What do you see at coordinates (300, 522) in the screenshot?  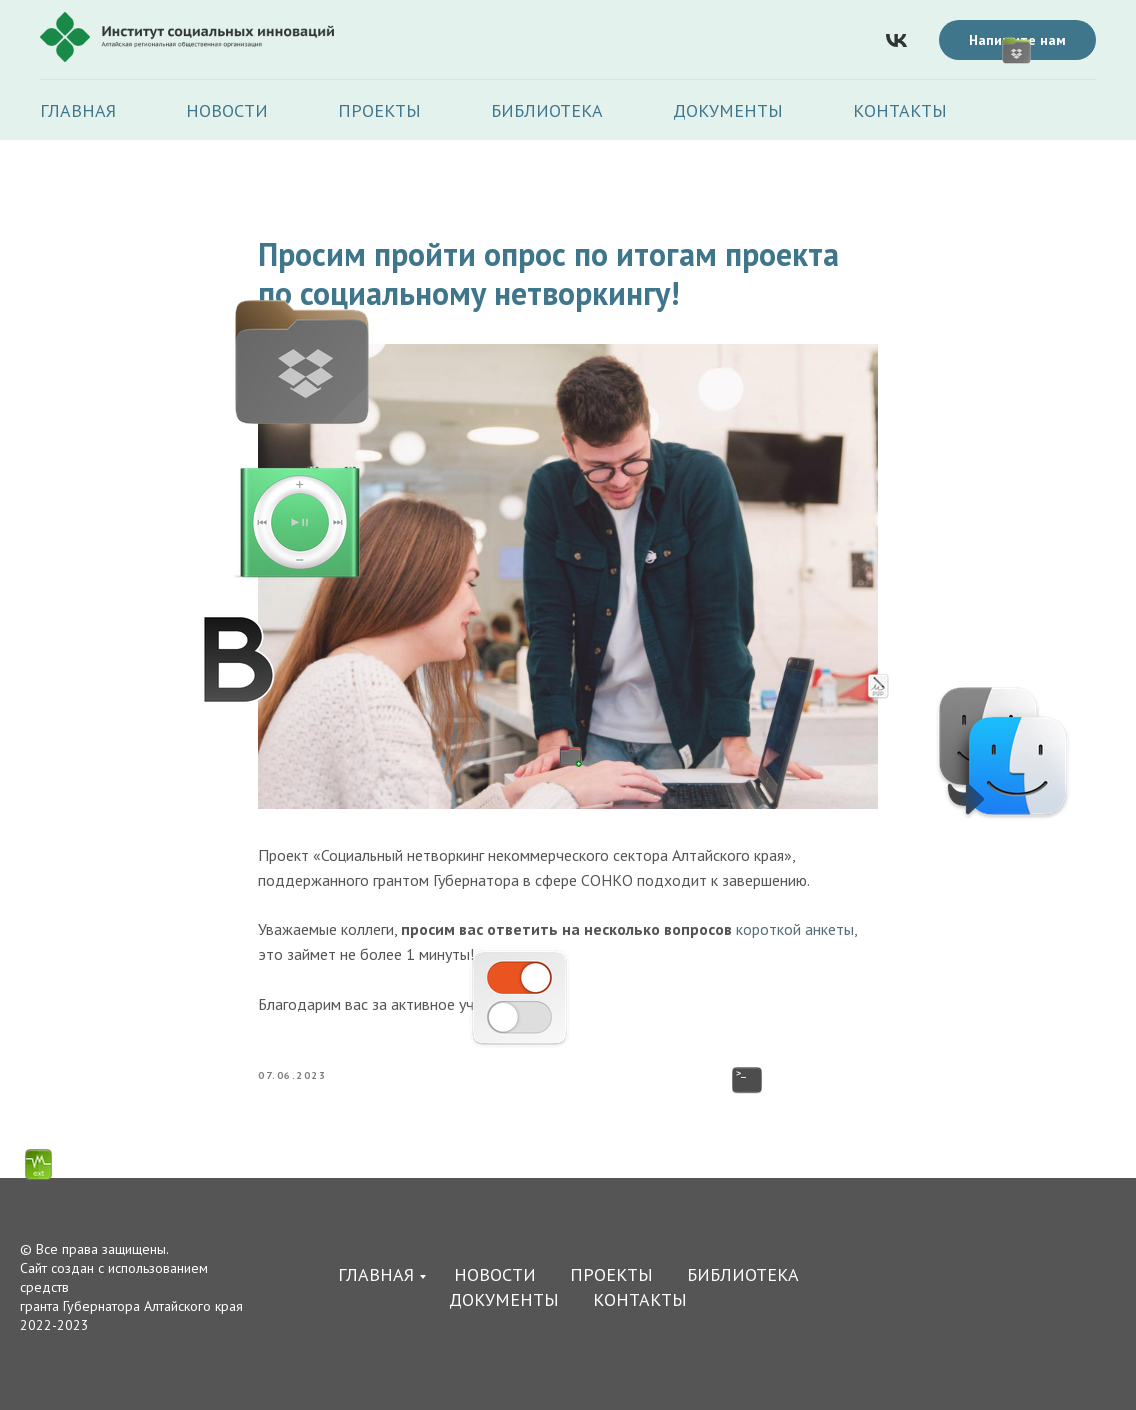 I see `iPod shuffle device icon` at bounding box center [300, 522].